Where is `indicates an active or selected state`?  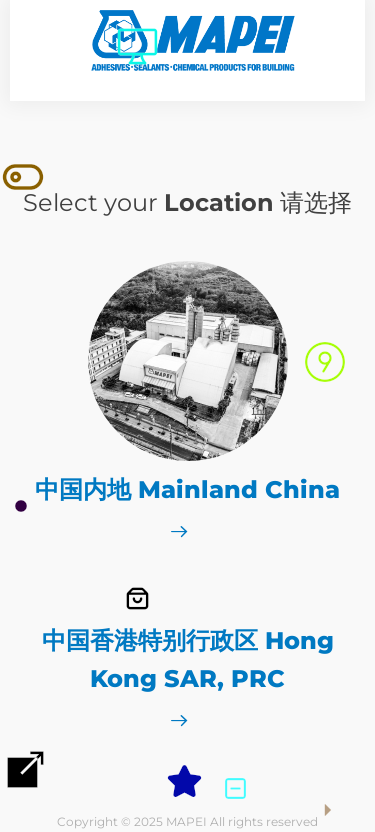
indicates an active or selected state is located at coordinates (21, 506).